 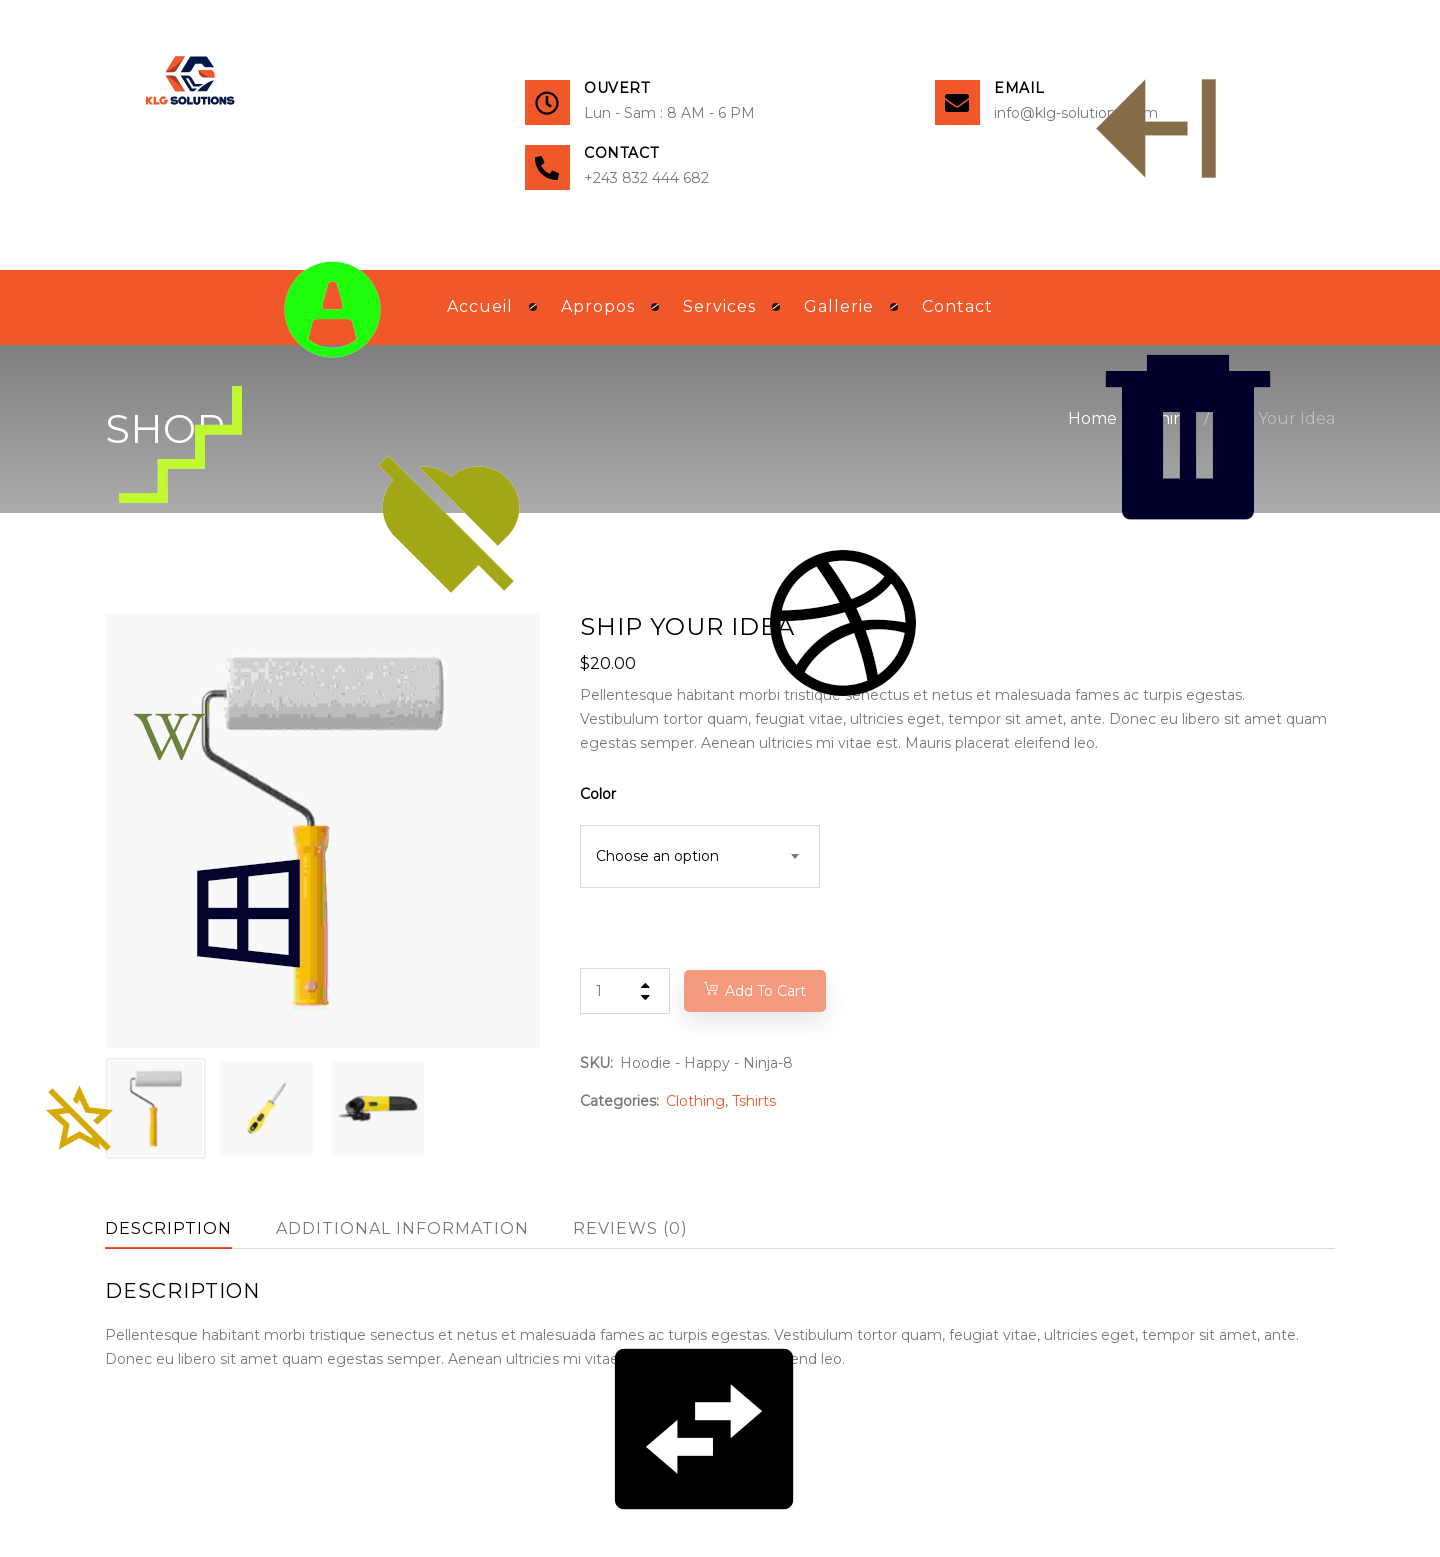 I want to click on expand panel to the left, so click(x=1159, y=128).